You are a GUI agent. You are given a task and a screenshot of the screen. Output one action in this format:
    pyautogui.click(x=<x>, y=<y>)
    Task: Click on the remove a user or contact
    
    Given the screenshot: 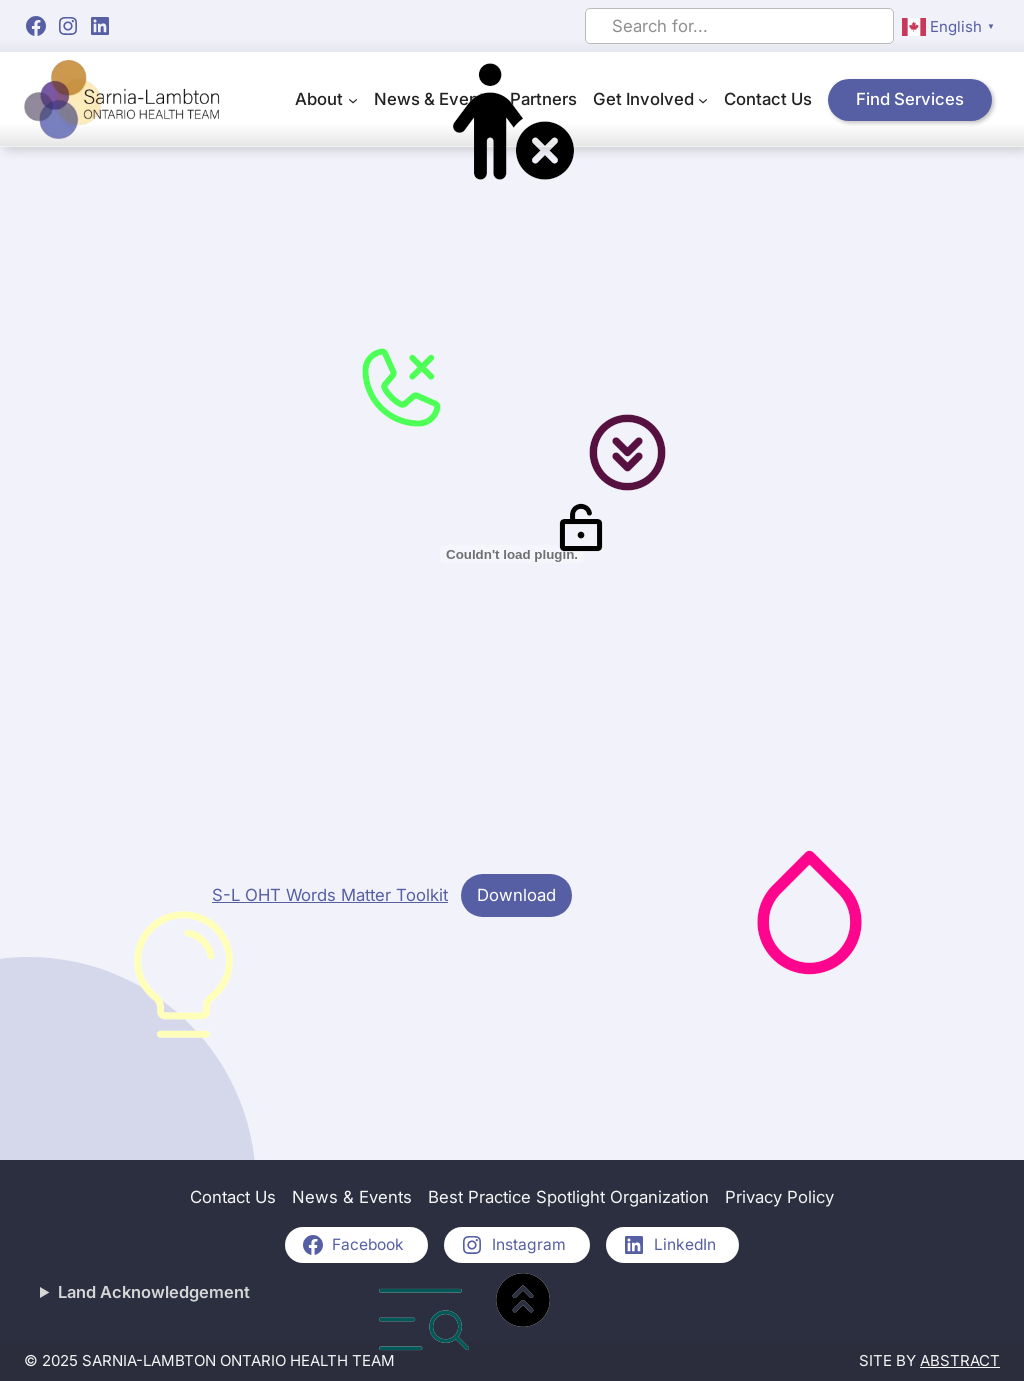 What is the action you would take?
    pyautogui.click(x=509, y=121)
    